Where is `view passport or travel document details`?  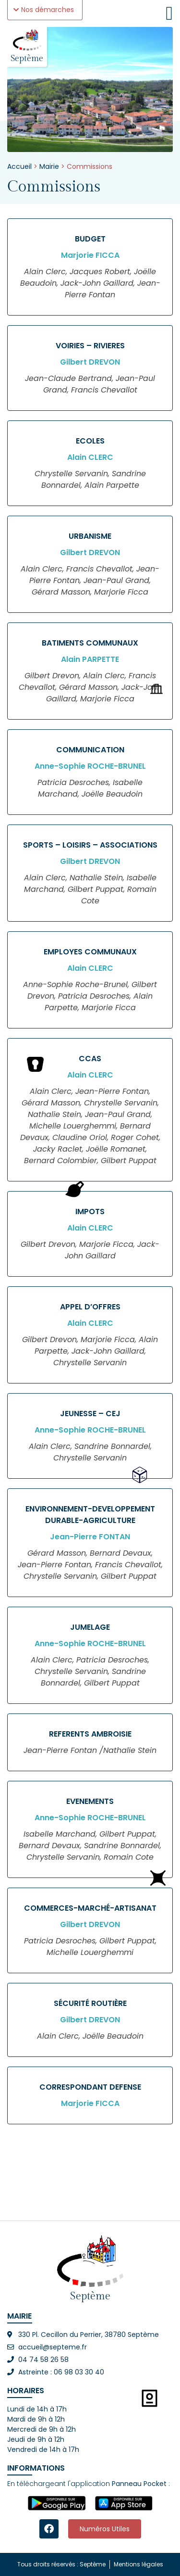
view passport or travel document details is located at coordinates (149, 2398).